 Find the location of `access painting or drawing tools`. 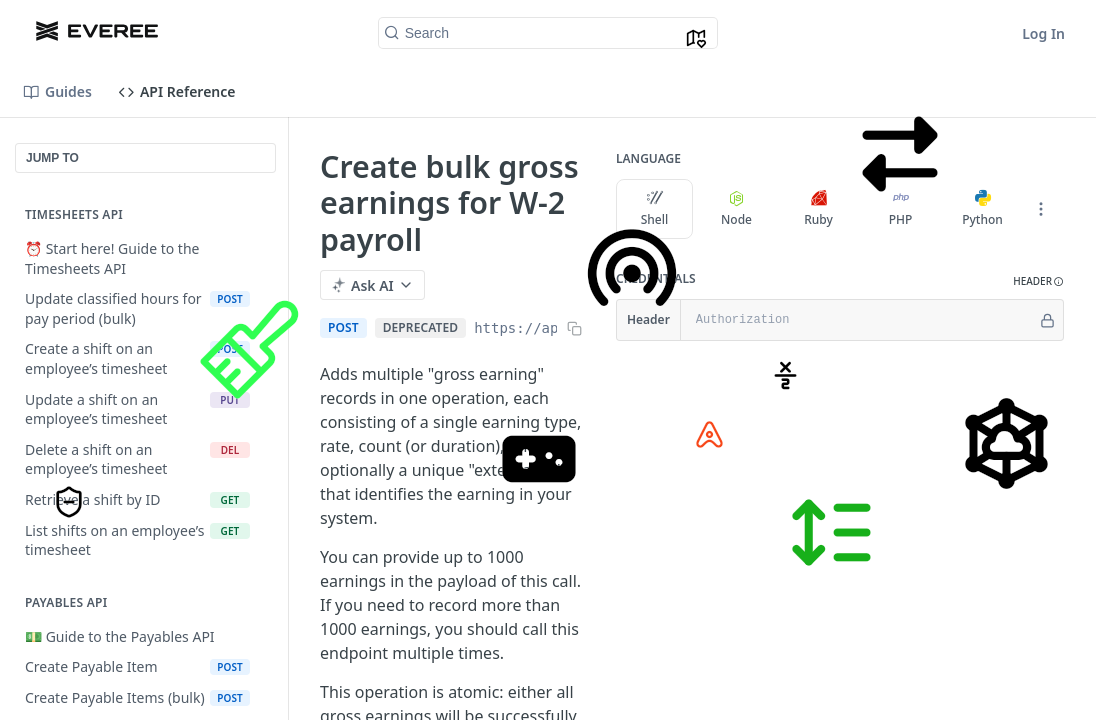

access painting or drawing tools is located at coordinates (251, 348).